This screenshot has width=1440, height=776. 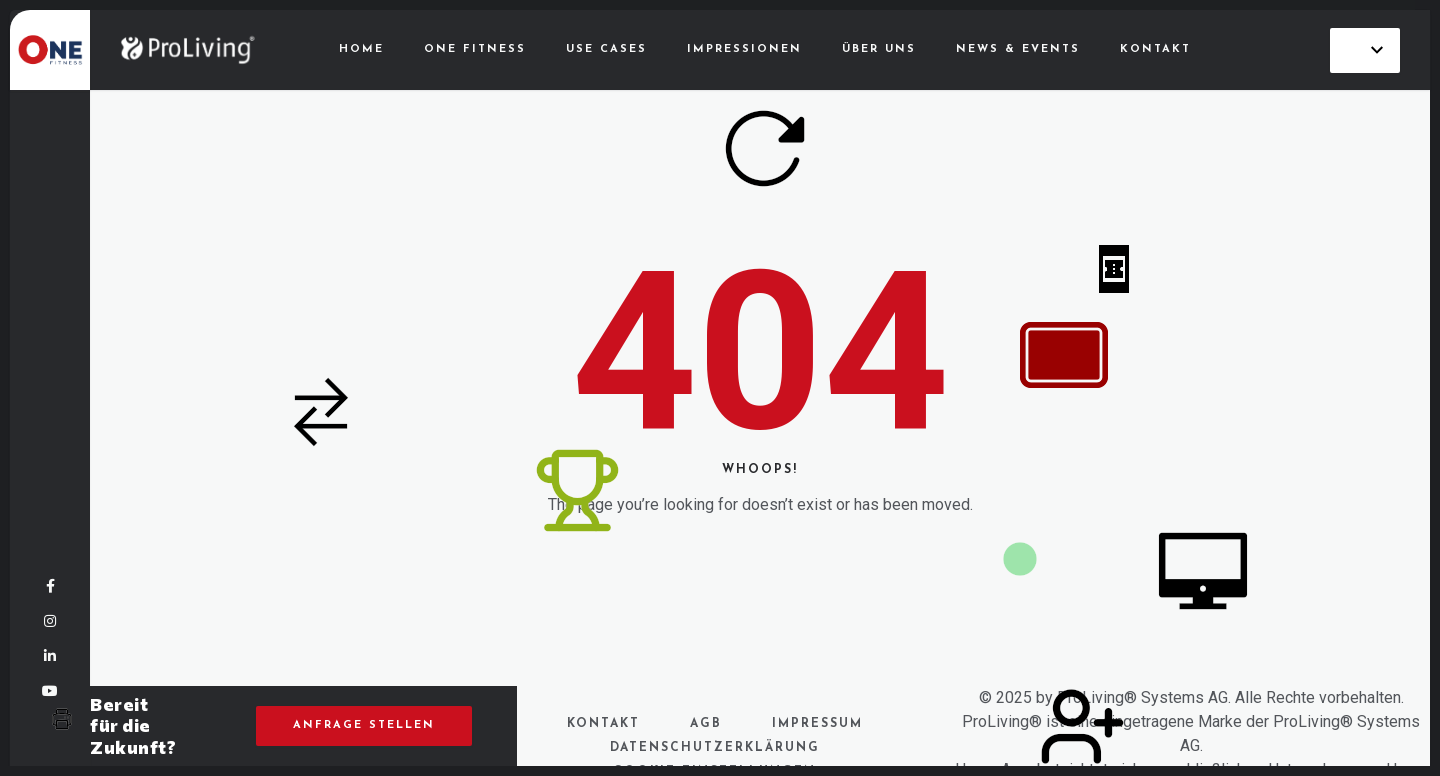 I want to click on switch to desktop view, so click(x=1203, y=571).